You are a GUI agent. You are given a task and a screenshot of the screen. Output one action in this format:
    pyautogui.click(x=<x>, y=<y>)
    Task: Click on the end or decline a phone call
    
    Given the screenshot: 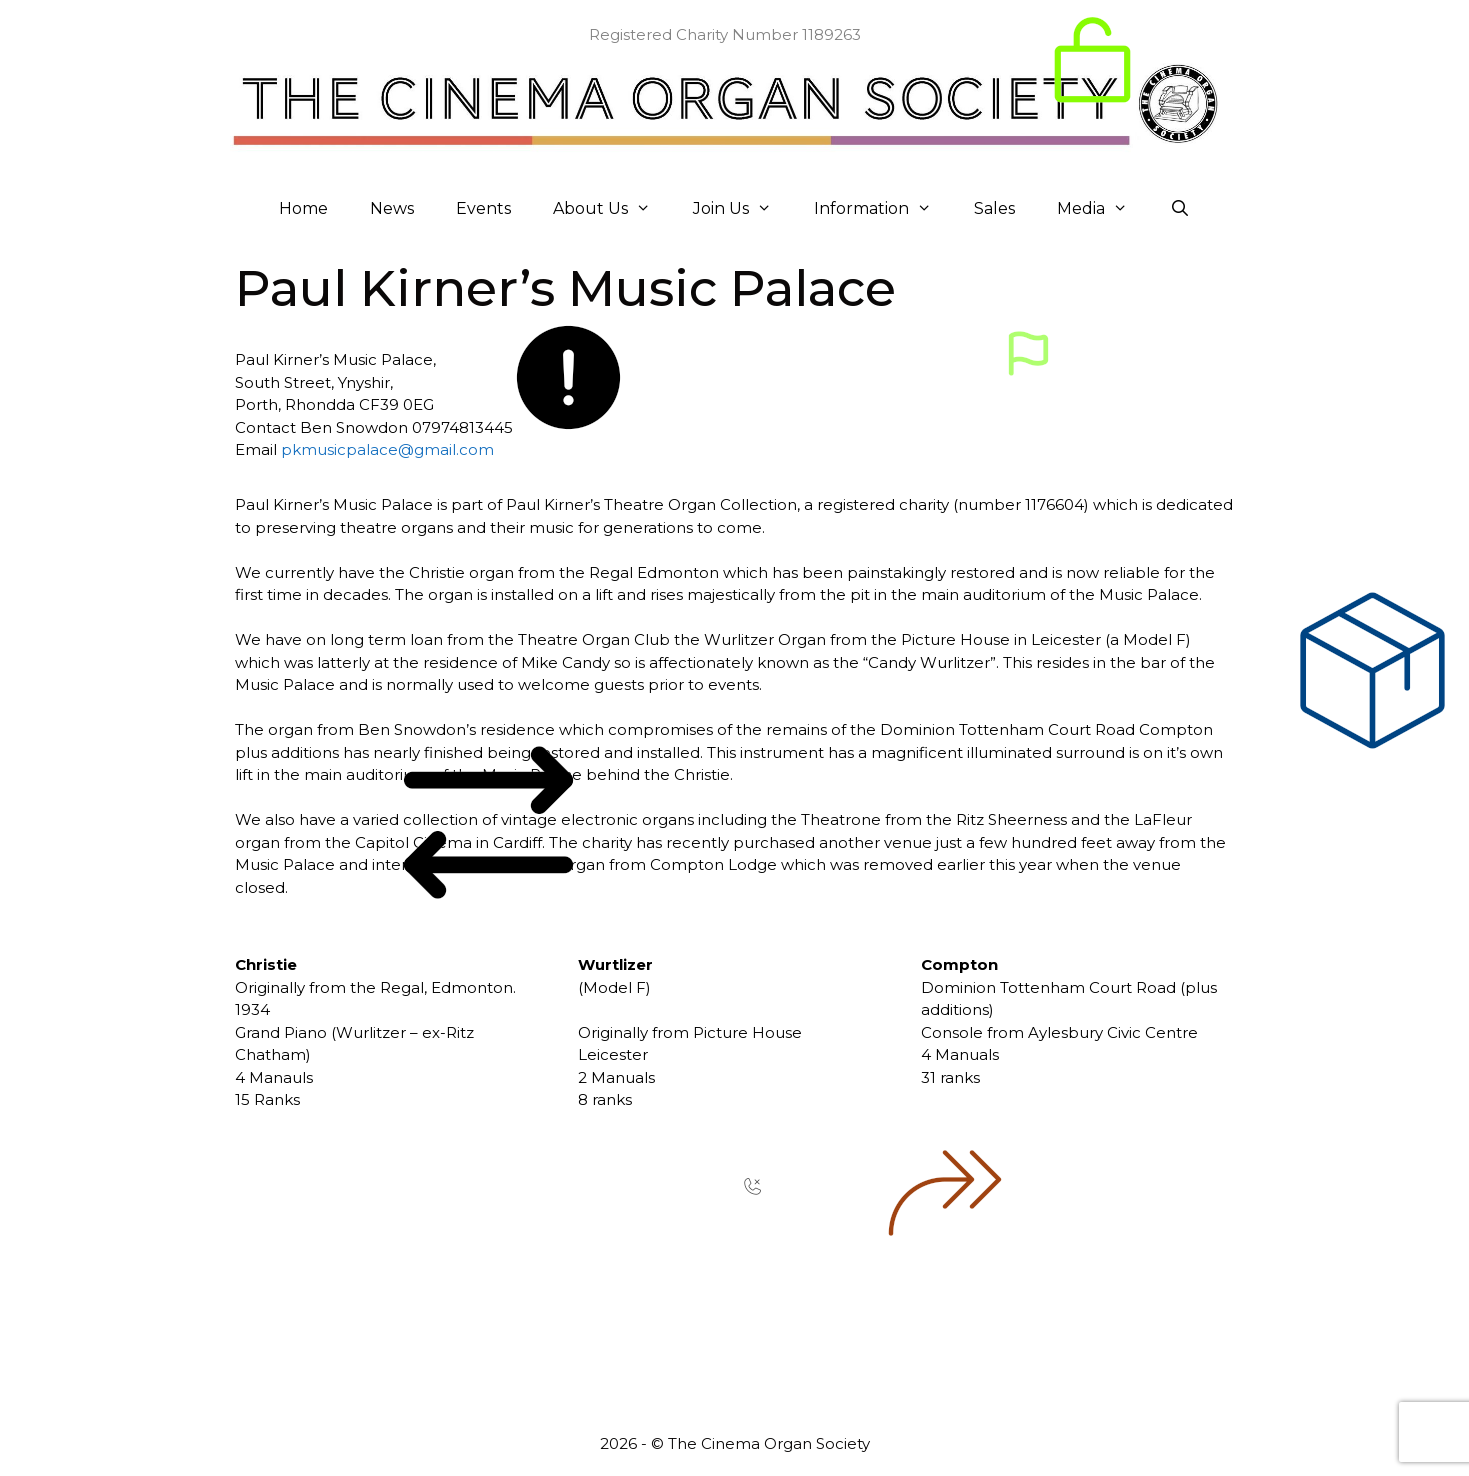 What is the action you would take?
    pyautogui.click(x=753, y=1186)
    